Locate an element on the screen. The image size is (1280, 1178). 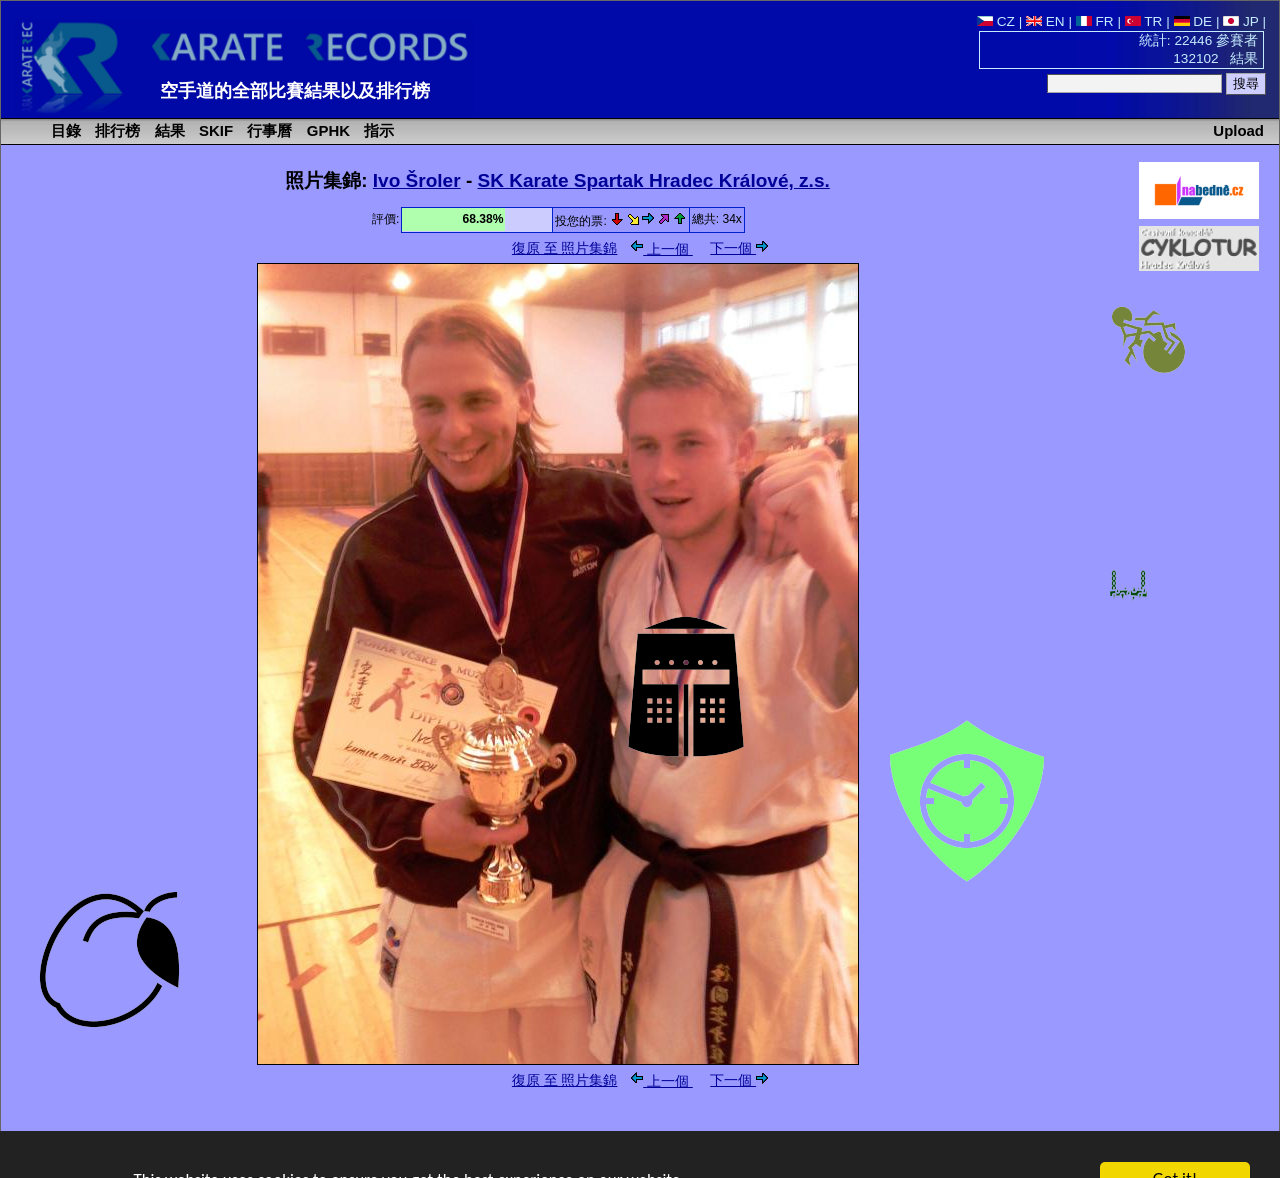
represents a fruit or produce category is located at coordinates (109, 959).